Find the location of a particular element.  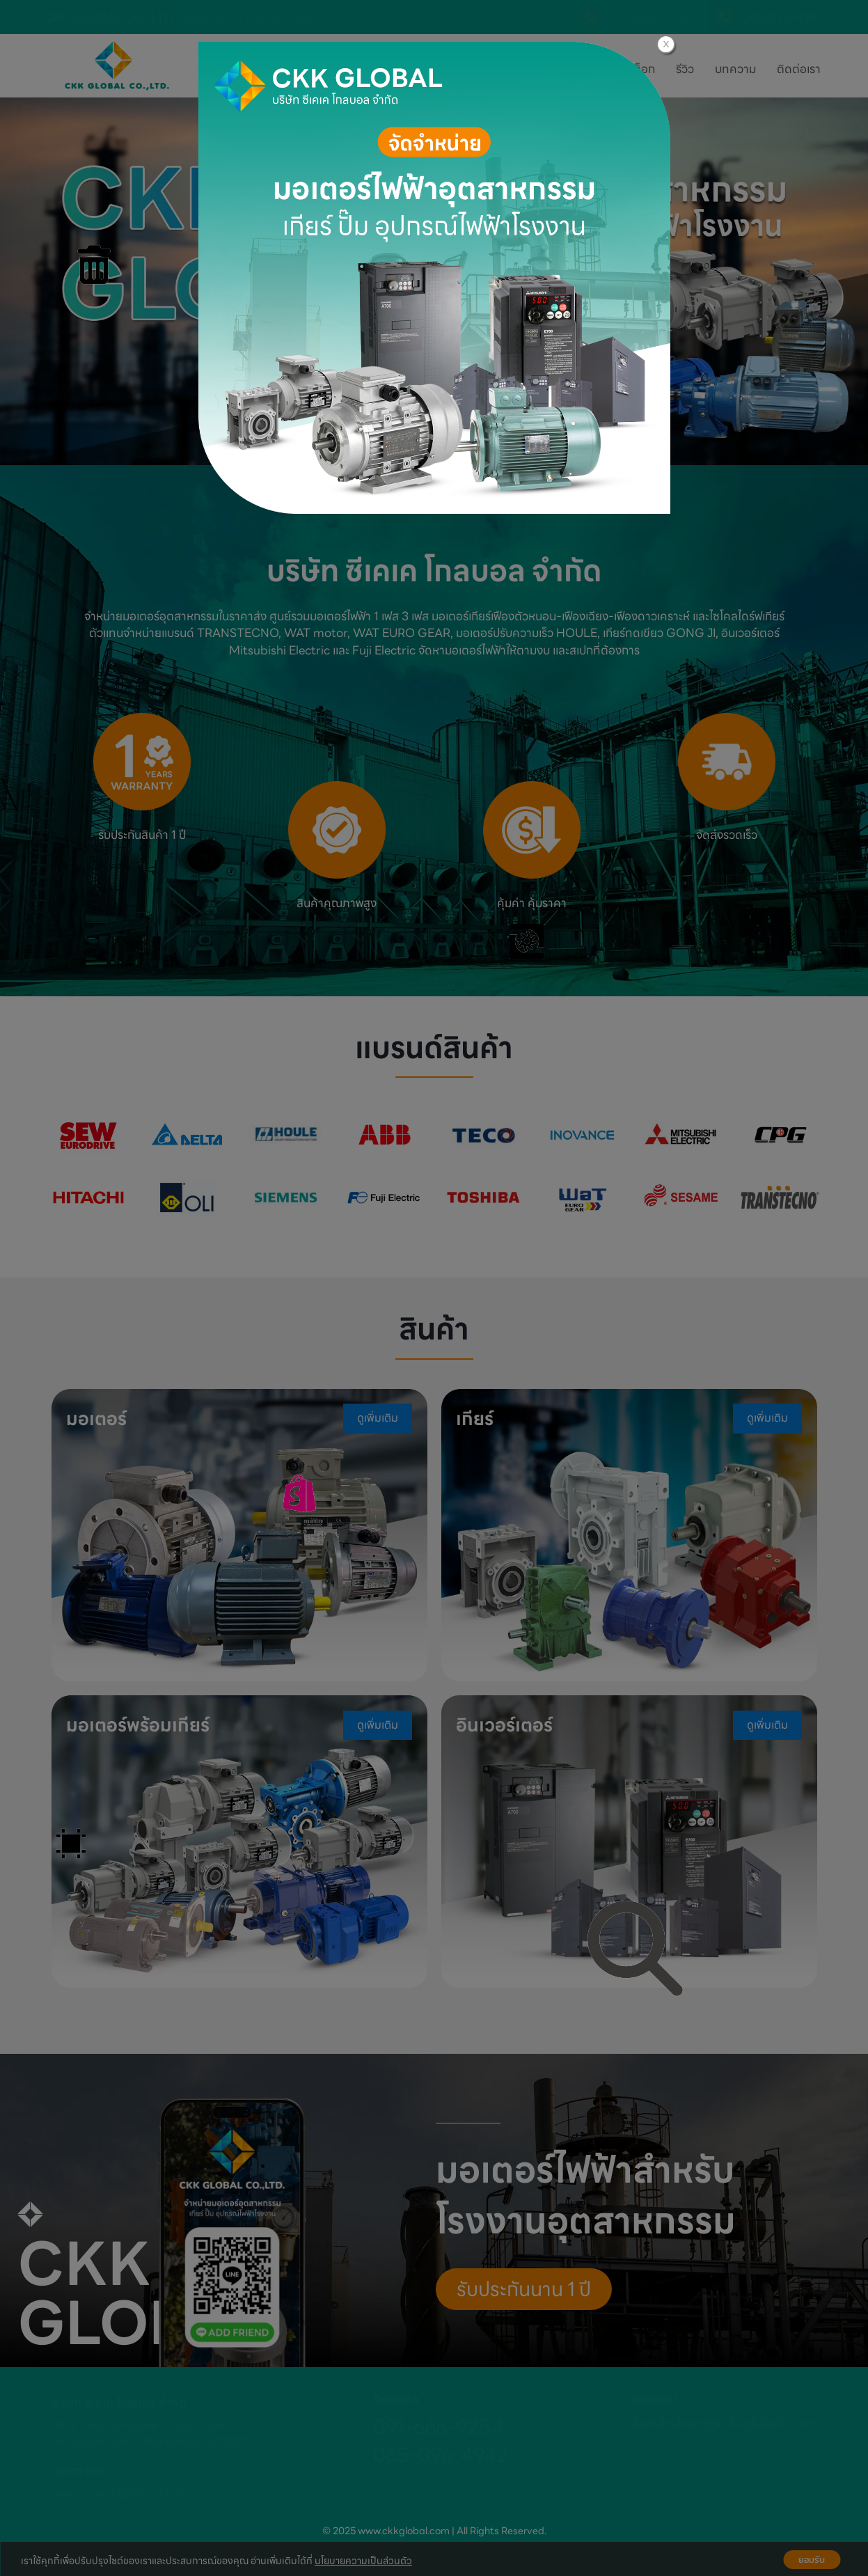

turbo build system logo is located at coordinates (527, 941).